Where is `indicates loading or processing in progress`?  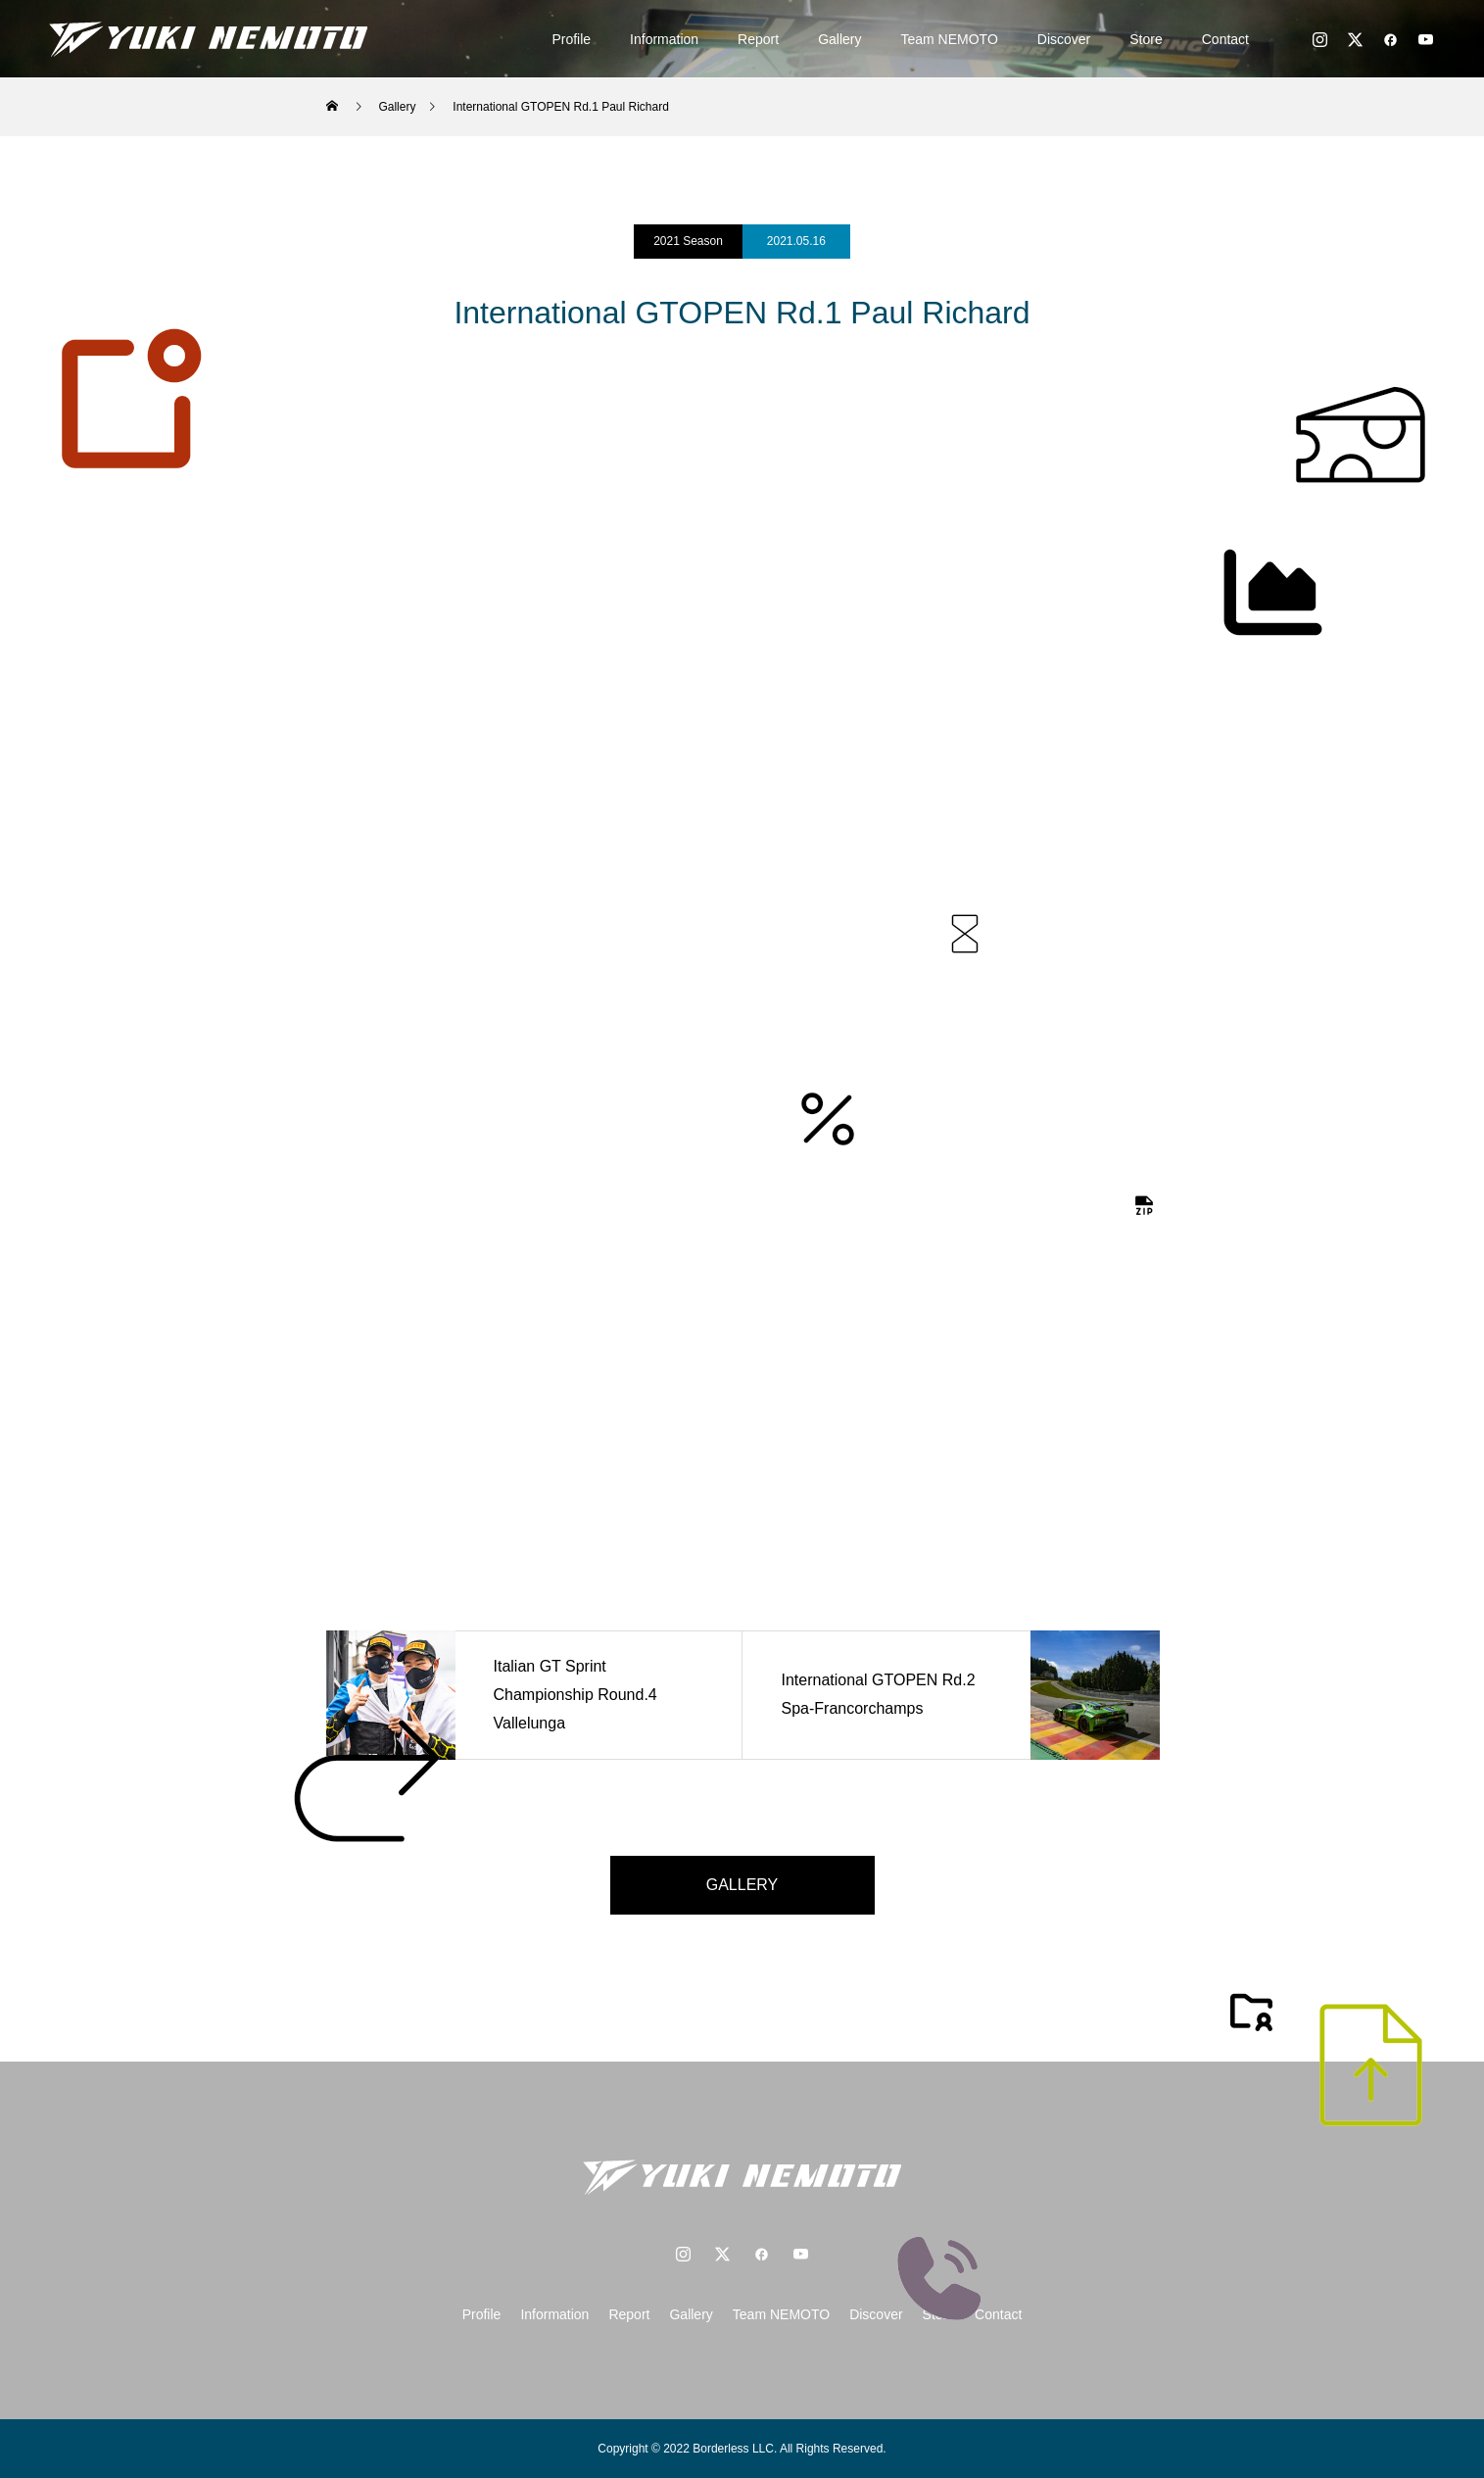 indicates loading or processing in progress is located at coordinates (965, 934).